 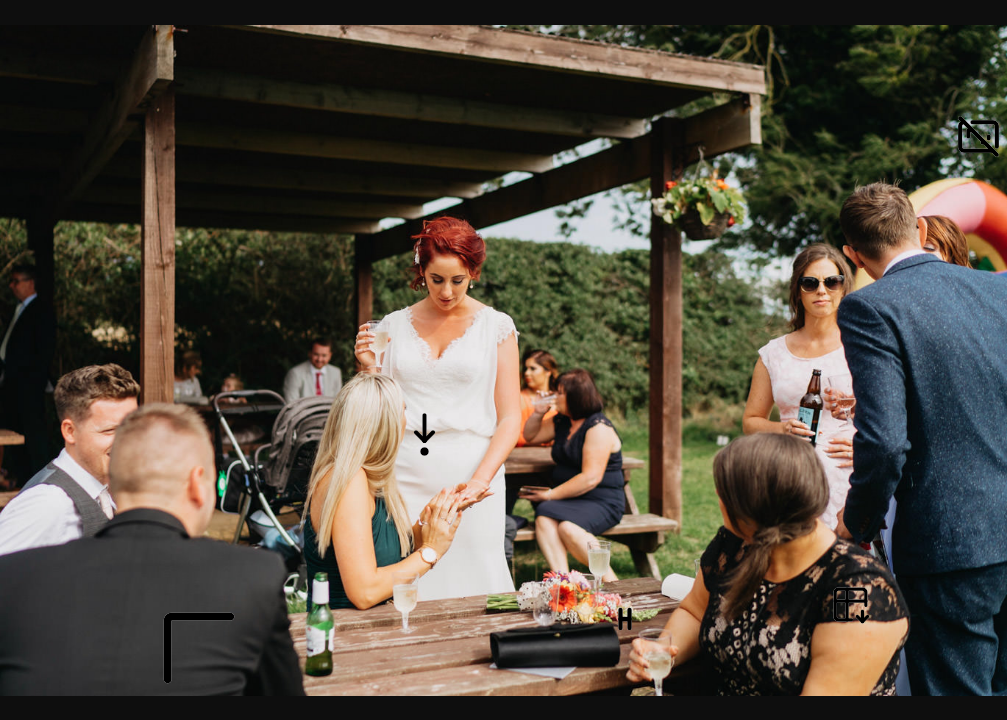 I want to click on adjust corner radius of a shape, so click(x=199, y=648).